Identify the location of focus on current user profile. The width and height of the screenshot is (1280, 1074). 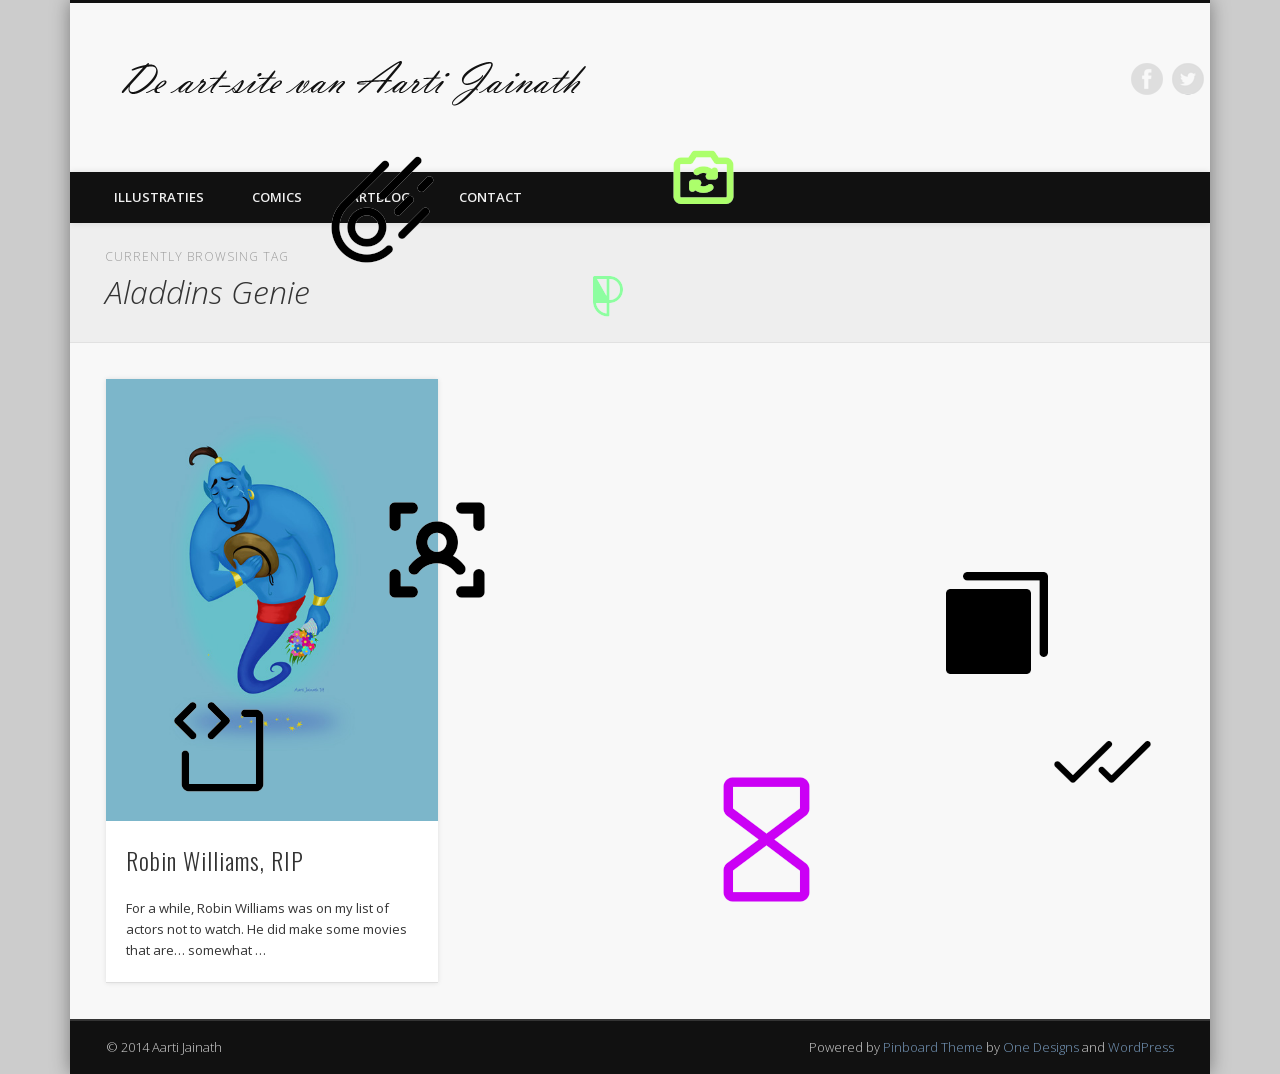
(437, 550).